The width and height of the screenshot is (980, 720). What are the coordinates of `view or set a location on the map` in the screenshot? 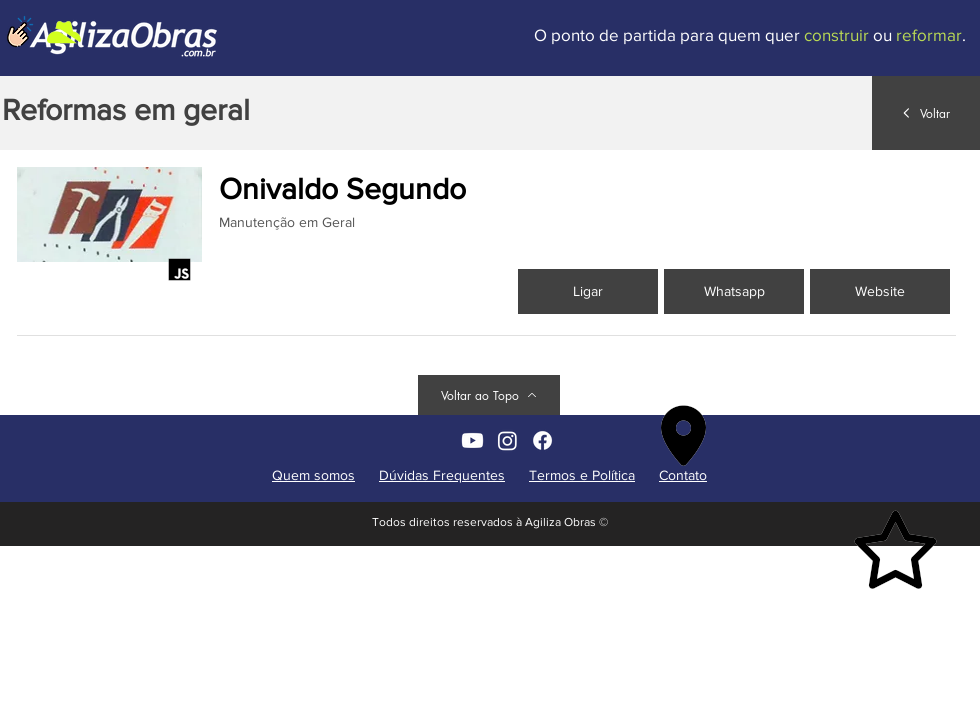 It's located at (683, 435).